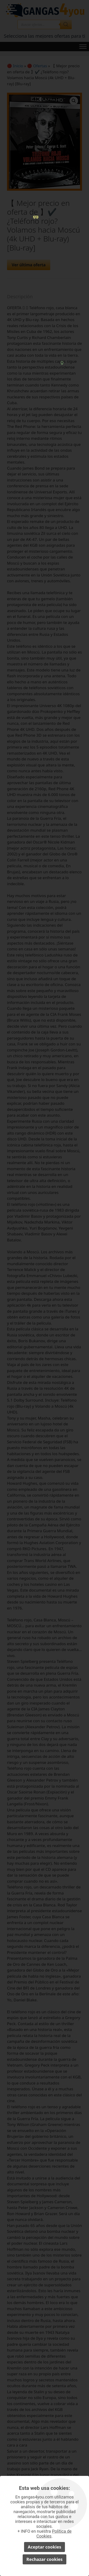 The width and height of the screenshot is (89, 2576). What do you see at coordinates (36, 217) in the screenshot?
I see `indicates a blocked or restricted area` at bounding box center [36, 217].